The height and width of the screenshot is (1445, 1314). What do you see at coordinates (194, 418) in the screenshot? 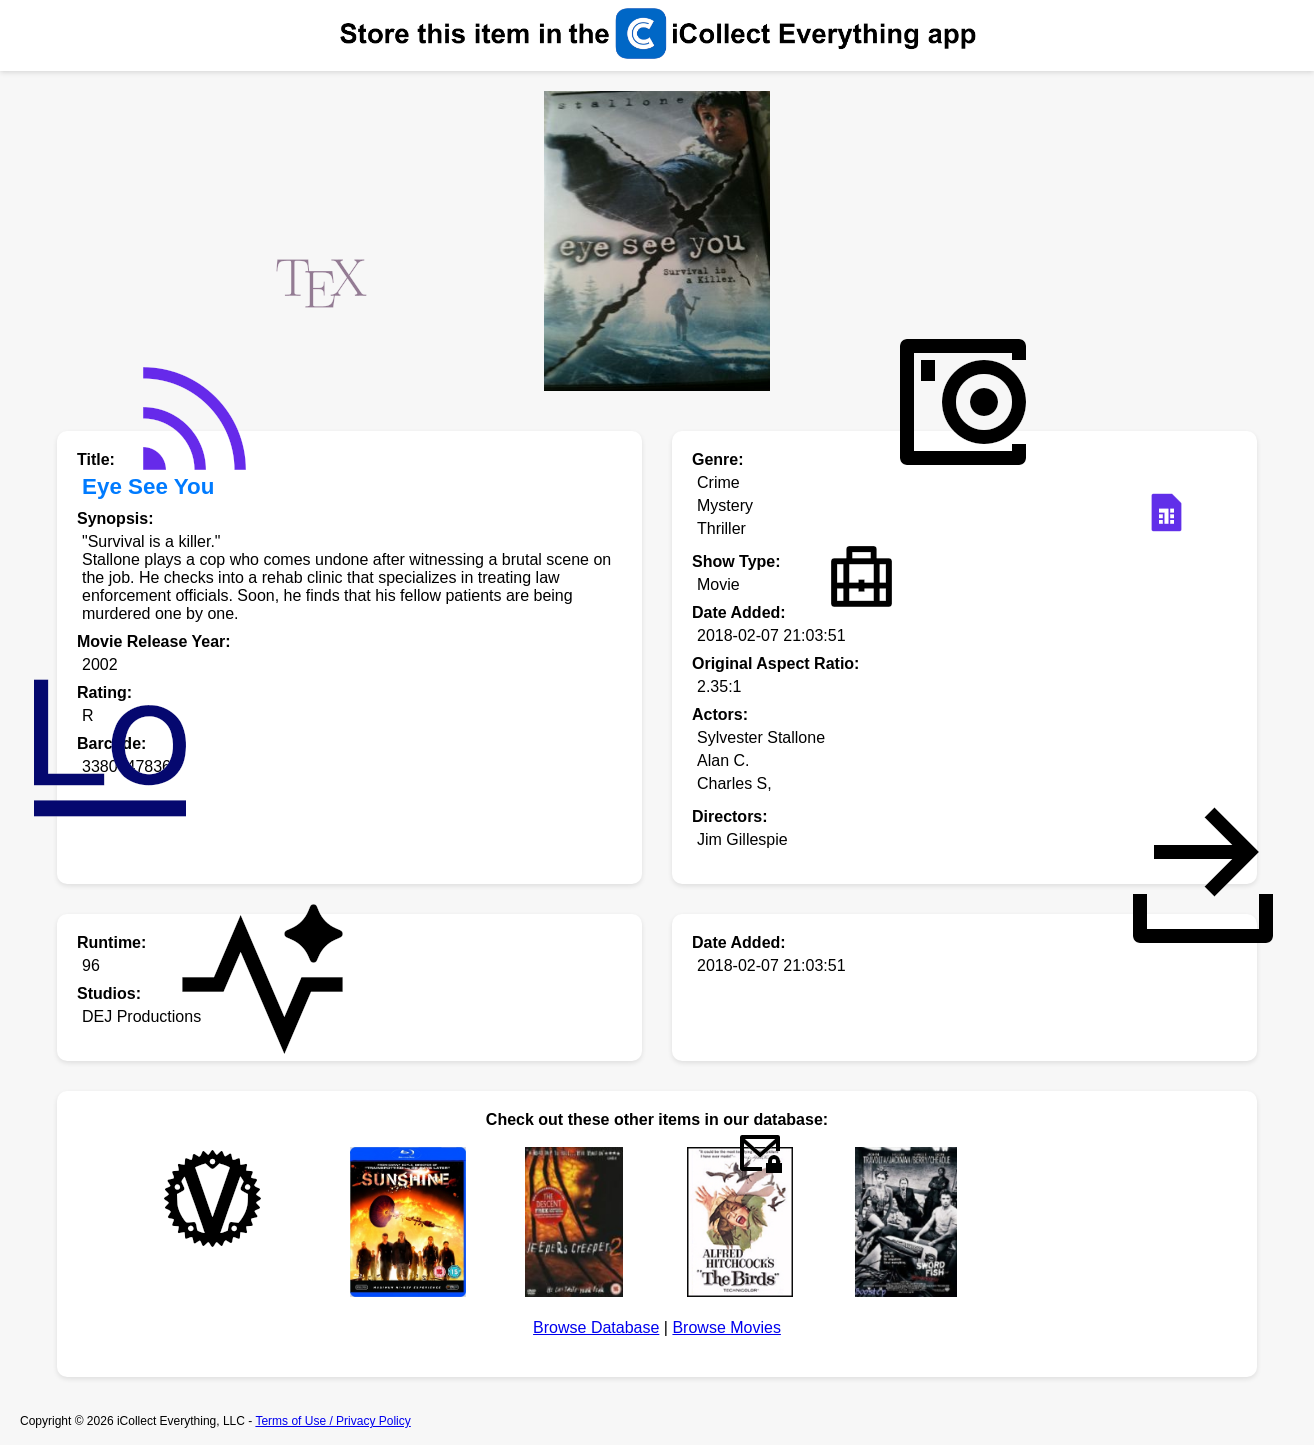
I see `subscribe to RSS feed` at bounding box center [194, 418].